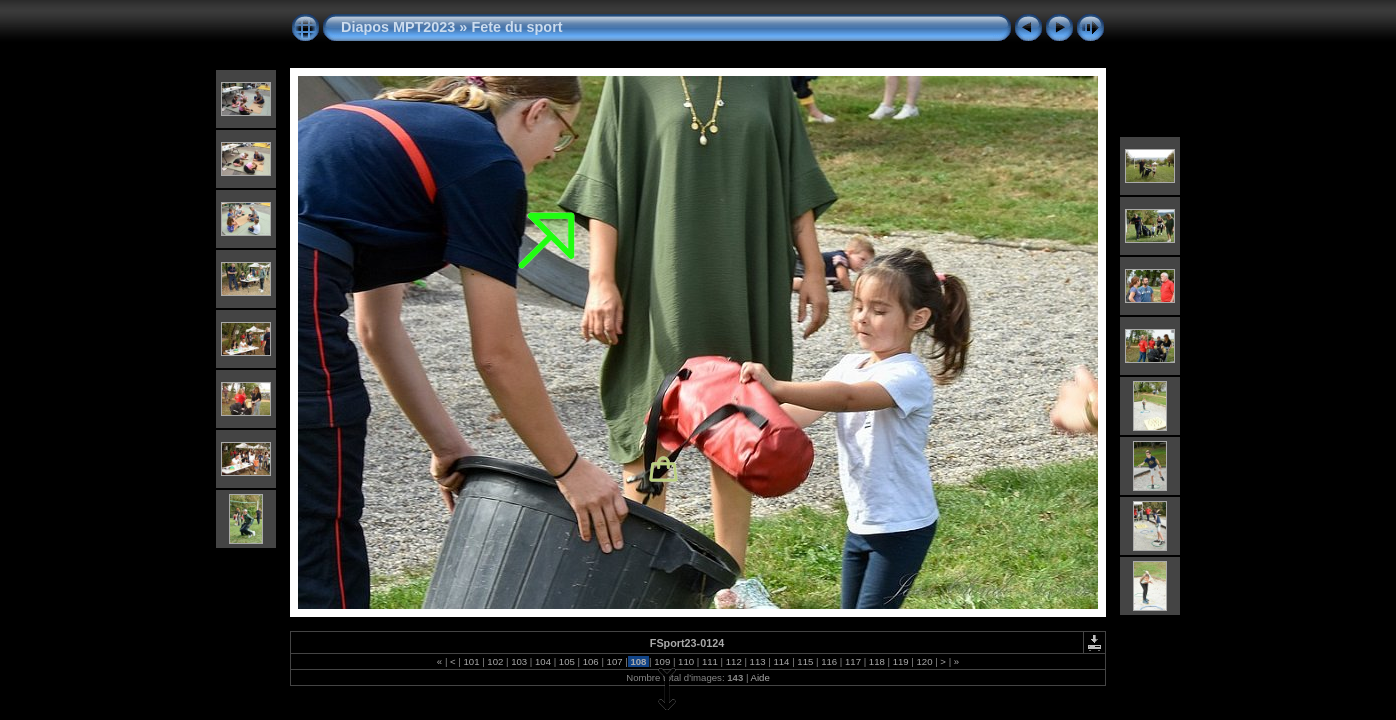 This screenshot has width=1396, height=720. What do you see at coordinates (546, 240) in the screenshot?
I see `open link in new tab or window` at bounding box center [546, 240].